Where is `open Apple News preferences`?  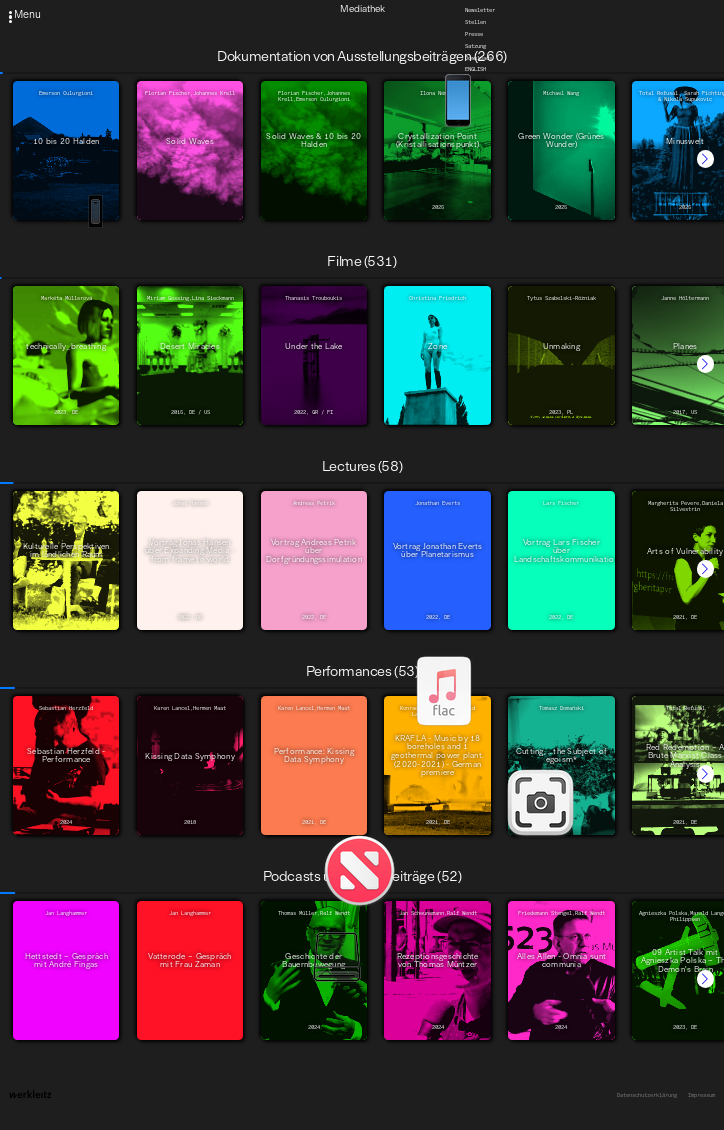
open Apple News preferences is located at coordinates (359, 870).